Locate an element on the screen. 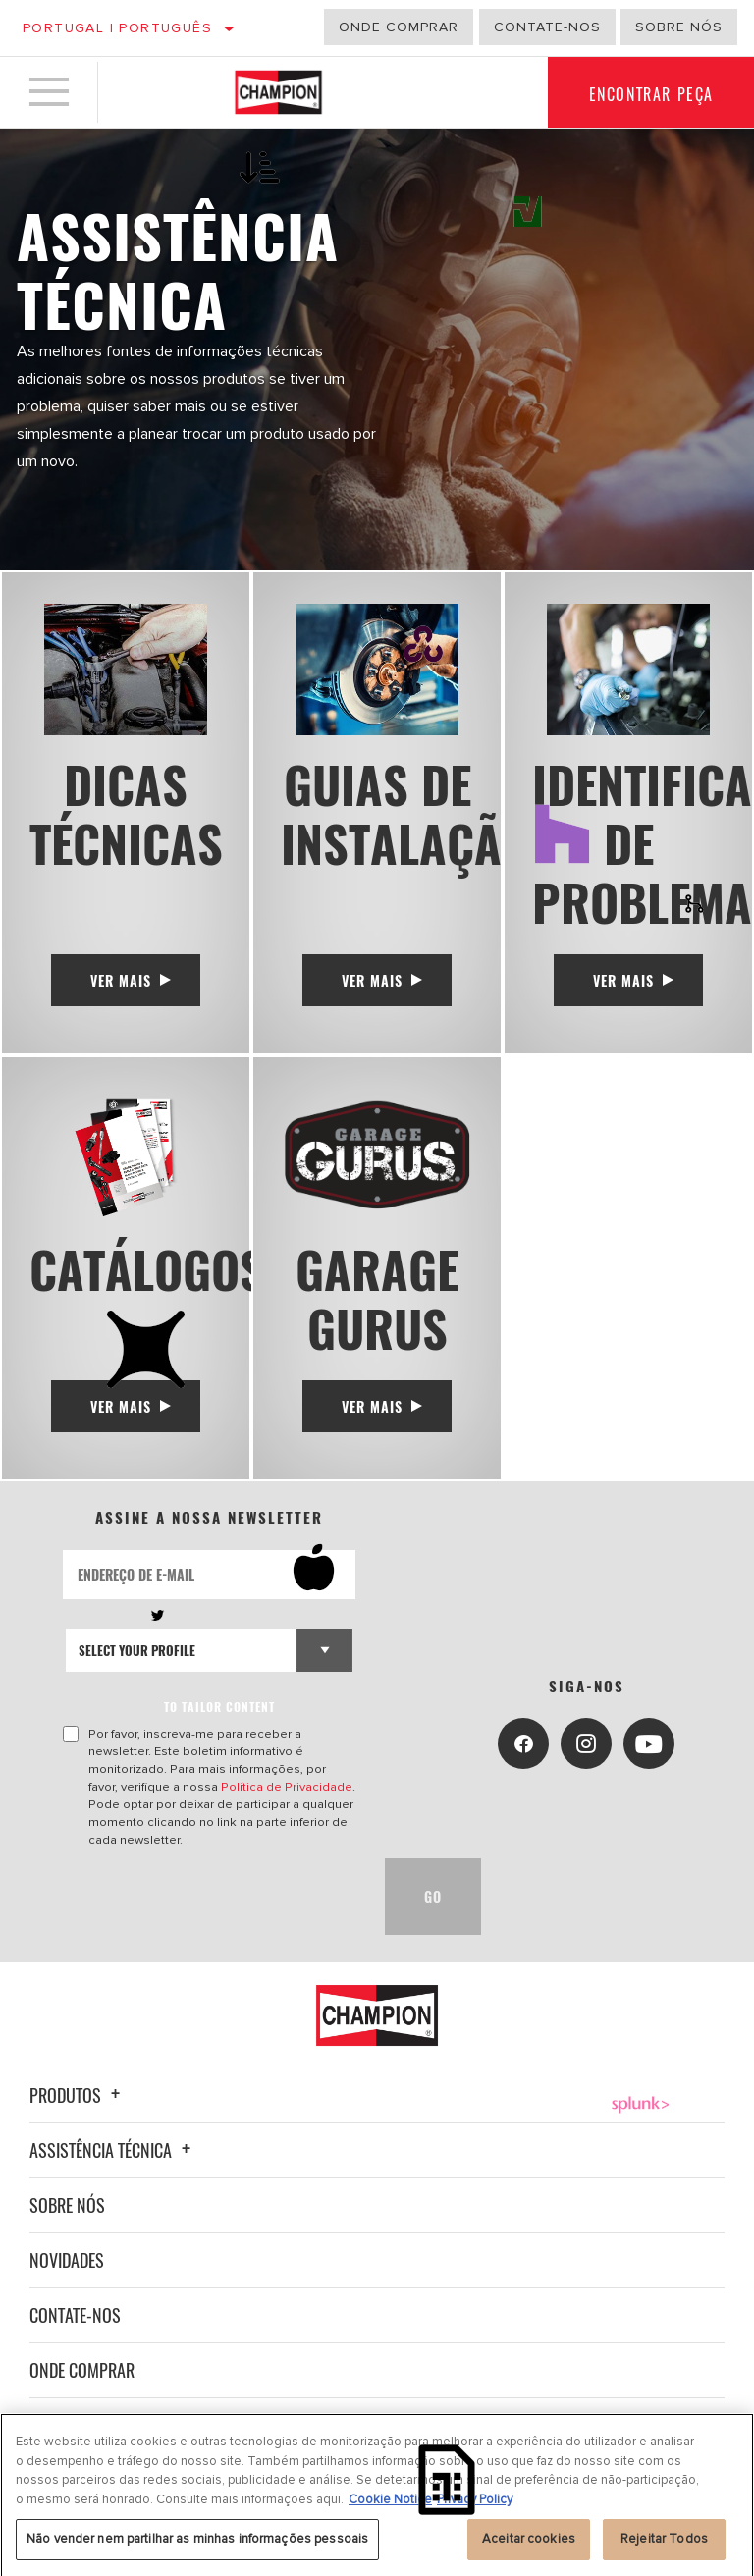 Image resolution: width=754 pixels, height=2576 pixels. share to twitter is located at coordinates (157, 1615).